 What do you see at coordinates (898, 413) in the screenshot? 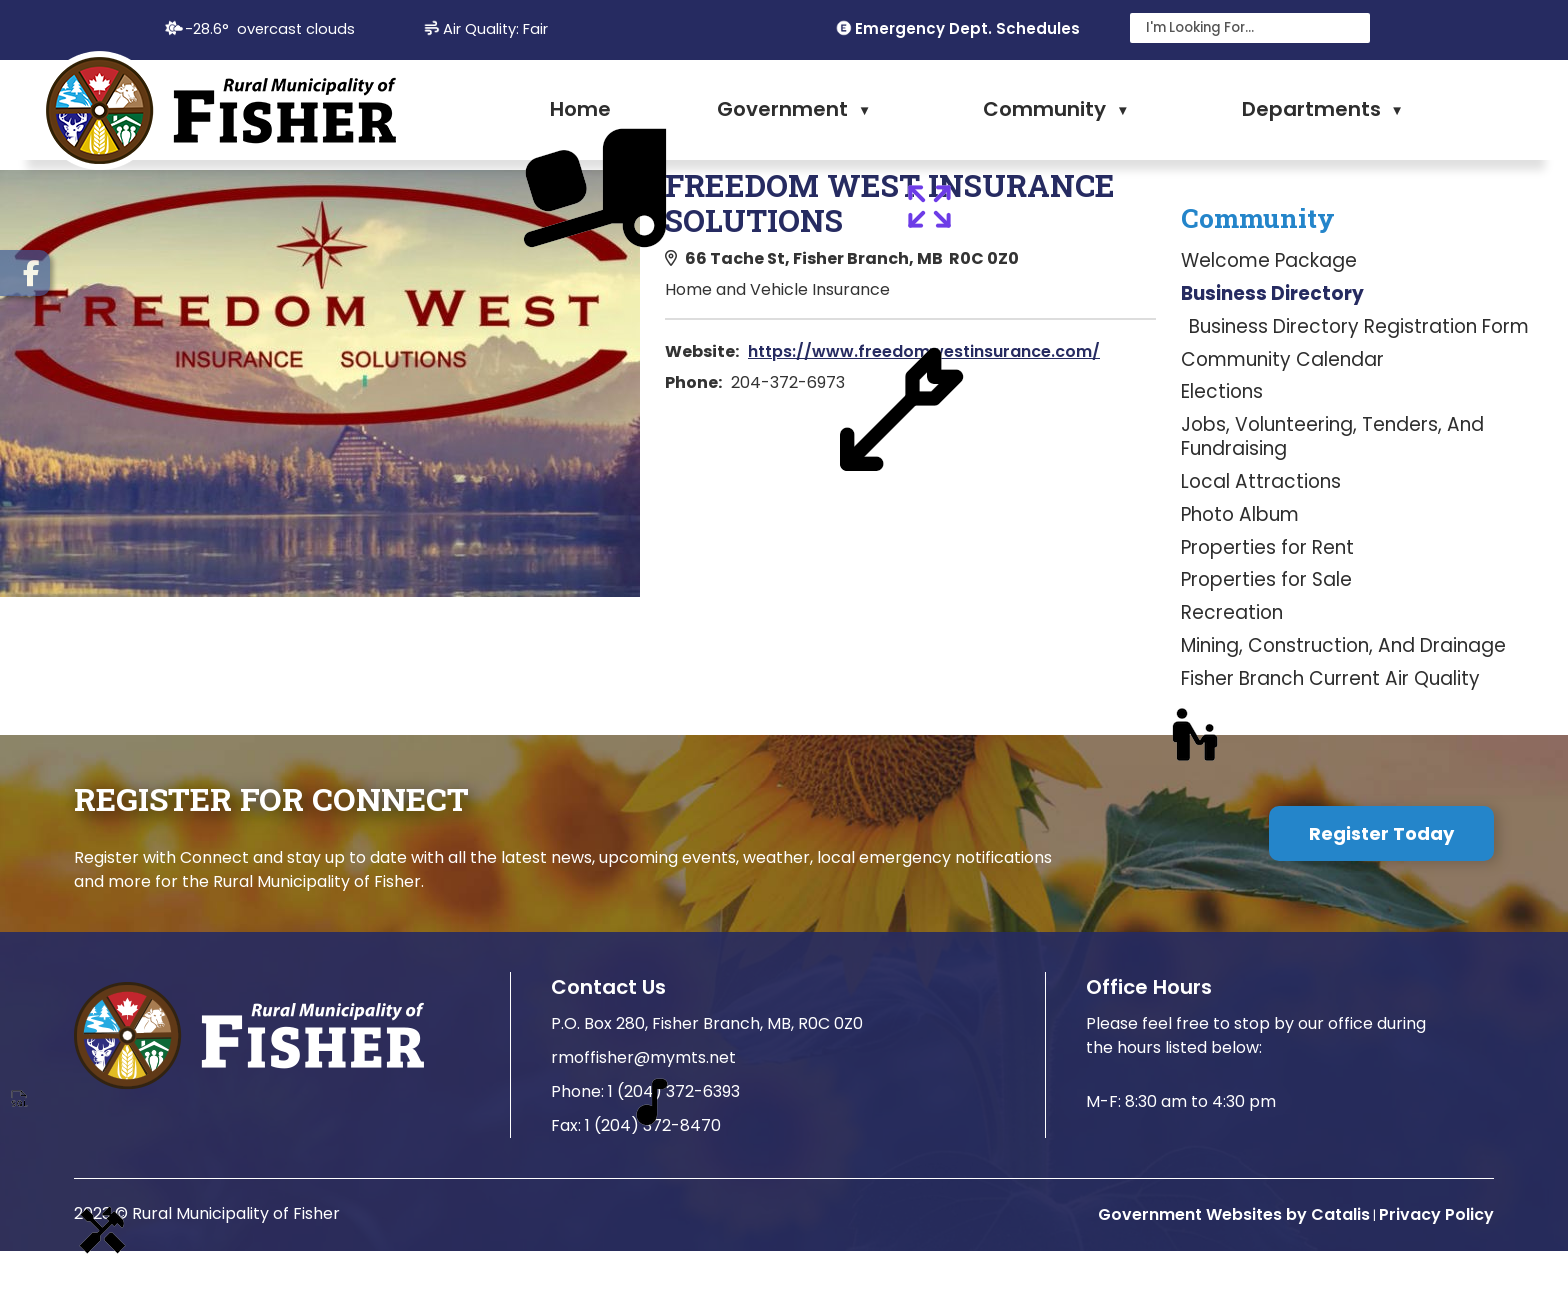
I see `indicates archery or target shooting activity` at bounding box center [898, 413].